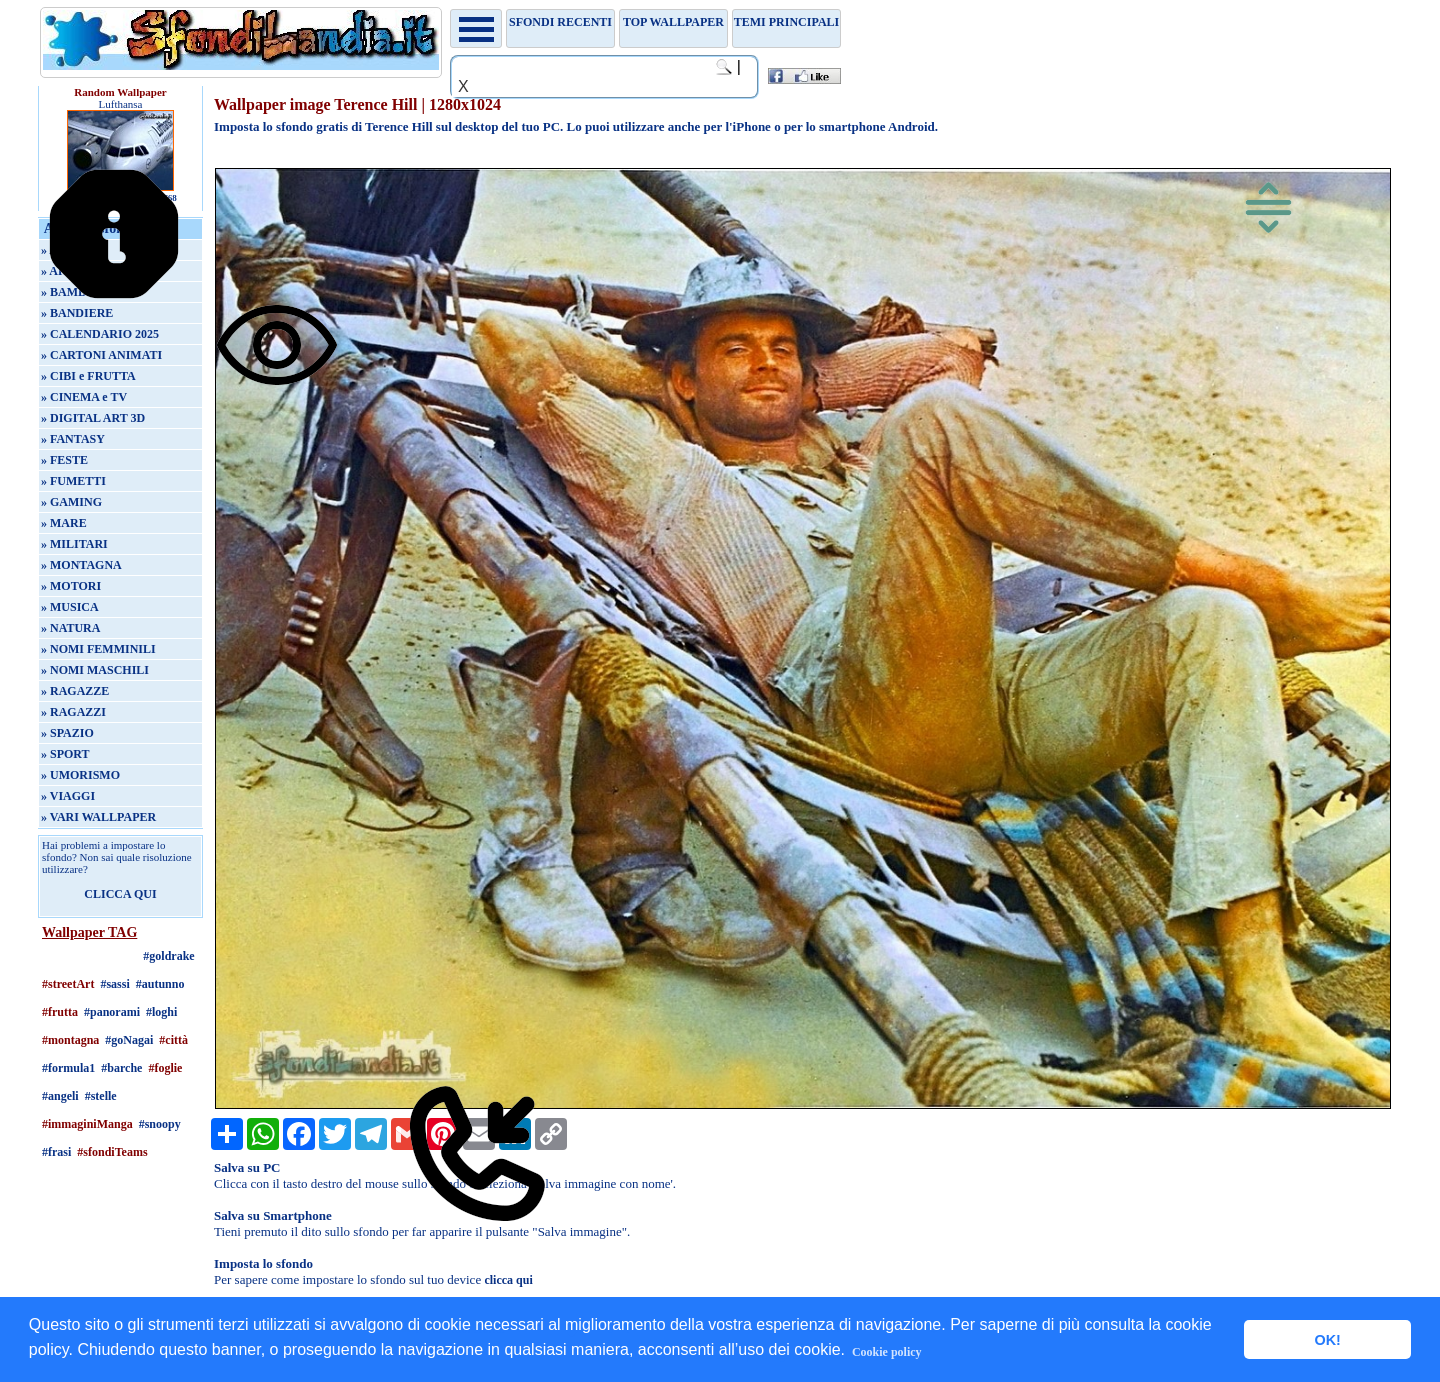 The image size is (1440, 1382). I want to click on reorder menu items or list elements, so click(1268, 207).